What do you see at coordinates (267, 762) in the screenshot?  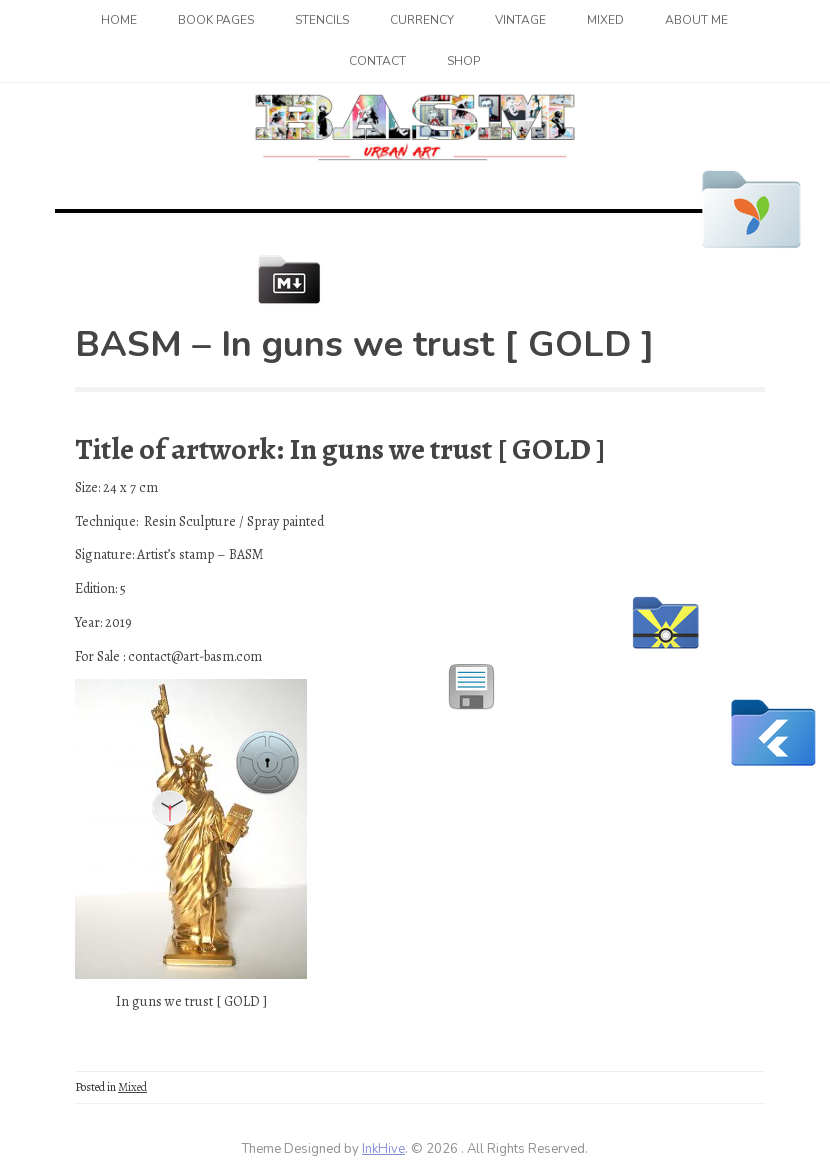 I see `access archived camera footage in iMovie` at bounding box center [267, 762].